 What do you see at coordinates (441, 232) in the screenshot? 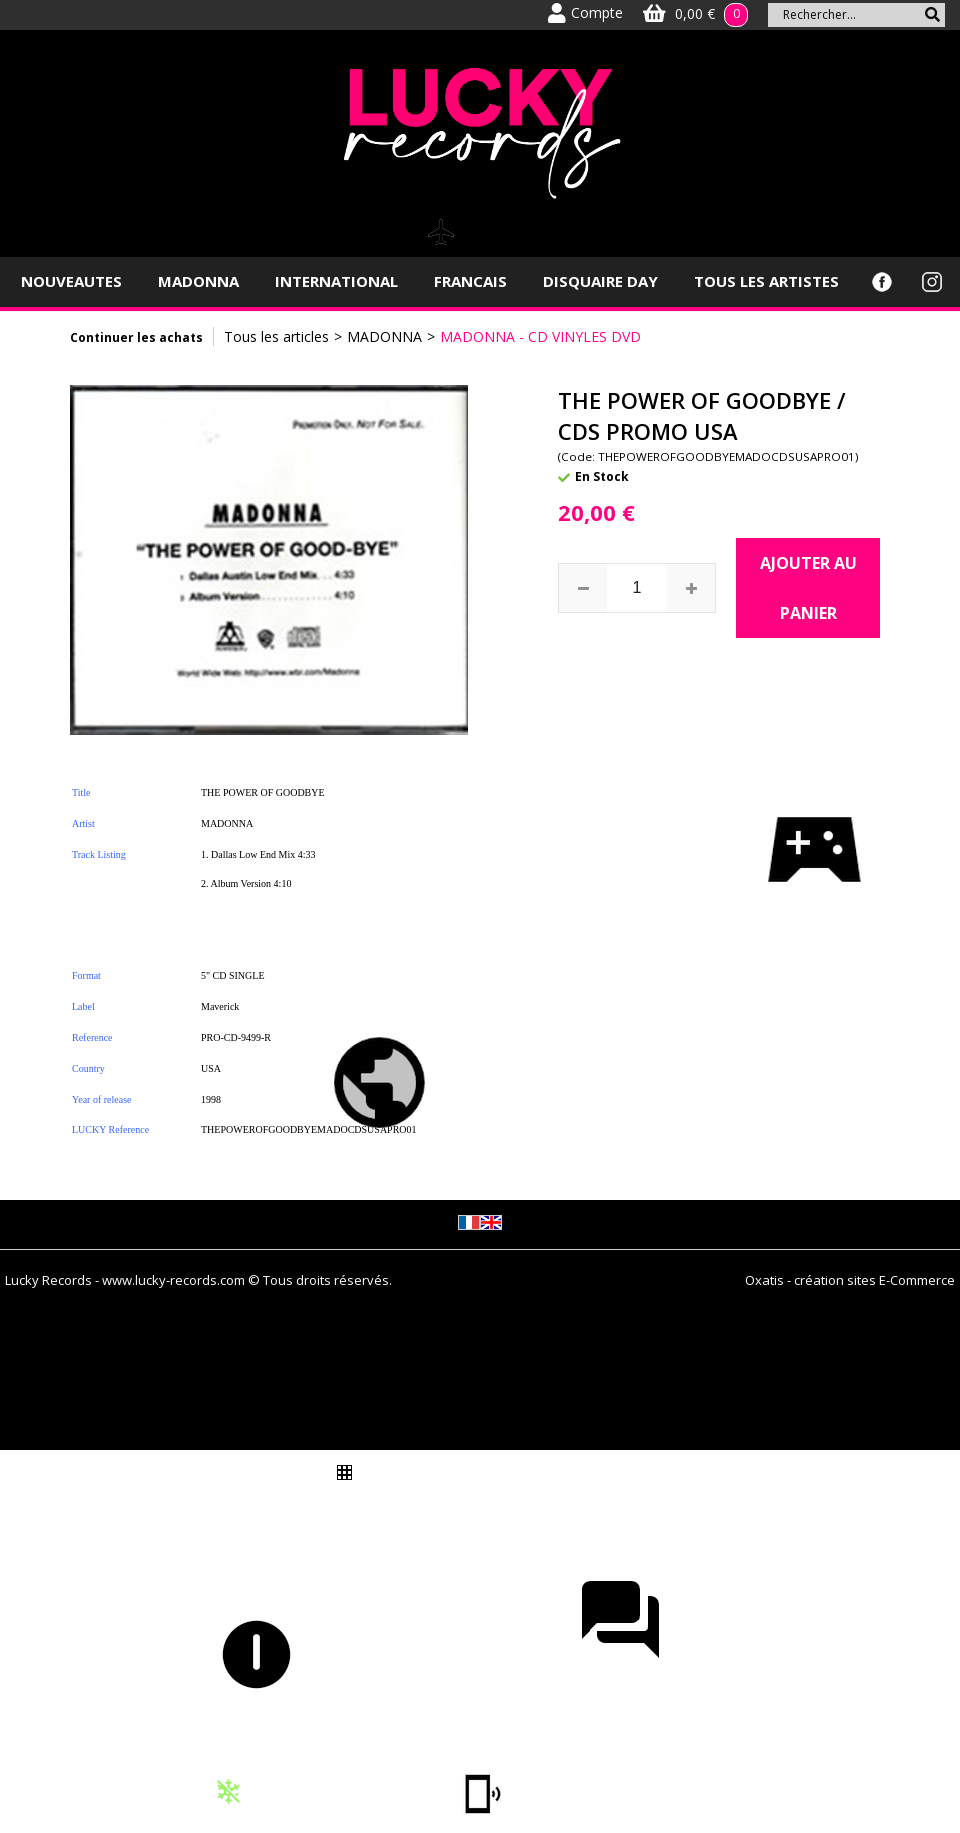
I see `enable airplane mode` at bounding box center [441, 232].